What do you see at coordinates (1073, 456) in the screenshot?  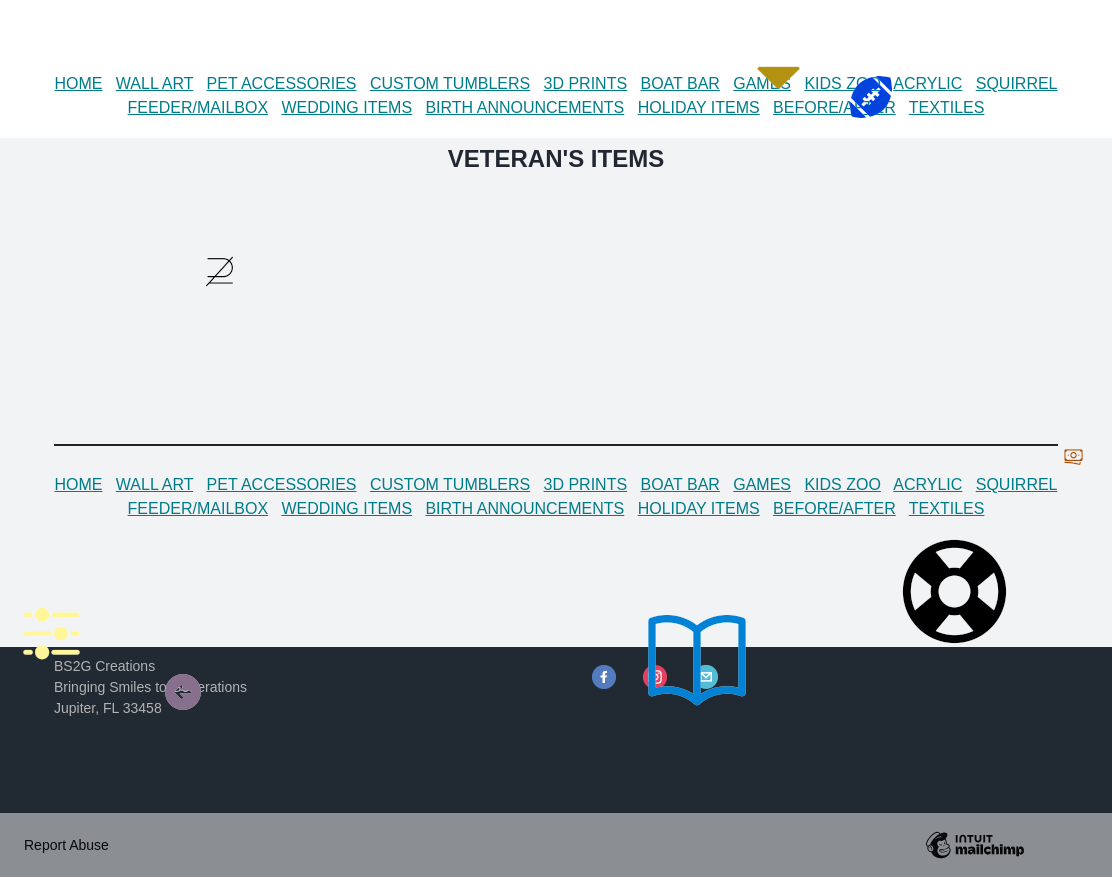 I see `view your account balance` at bounding box center [1073, 456].